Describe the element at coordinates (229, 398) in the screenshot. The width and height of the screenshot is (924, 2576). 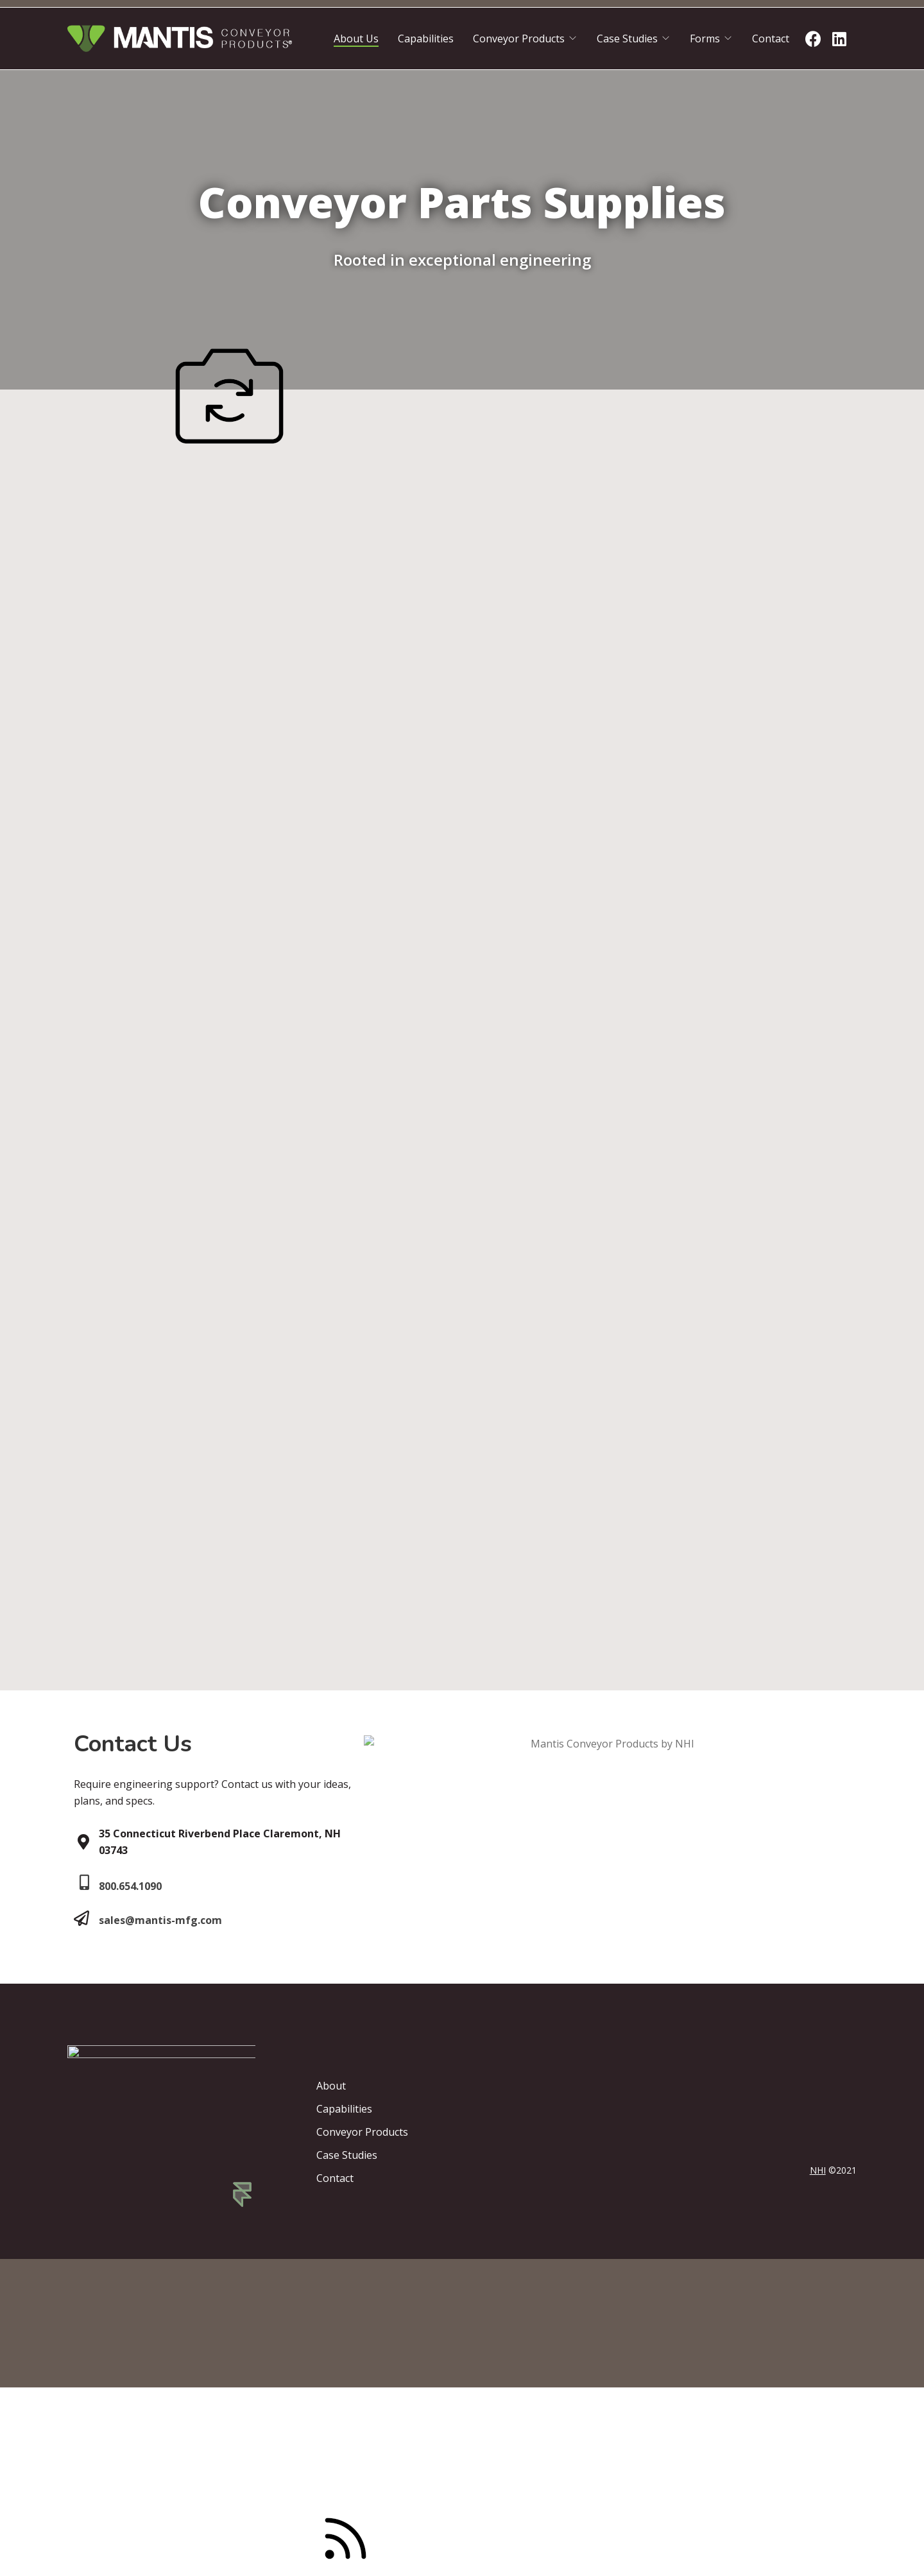
I see `switch between front and rear camera` at that location.